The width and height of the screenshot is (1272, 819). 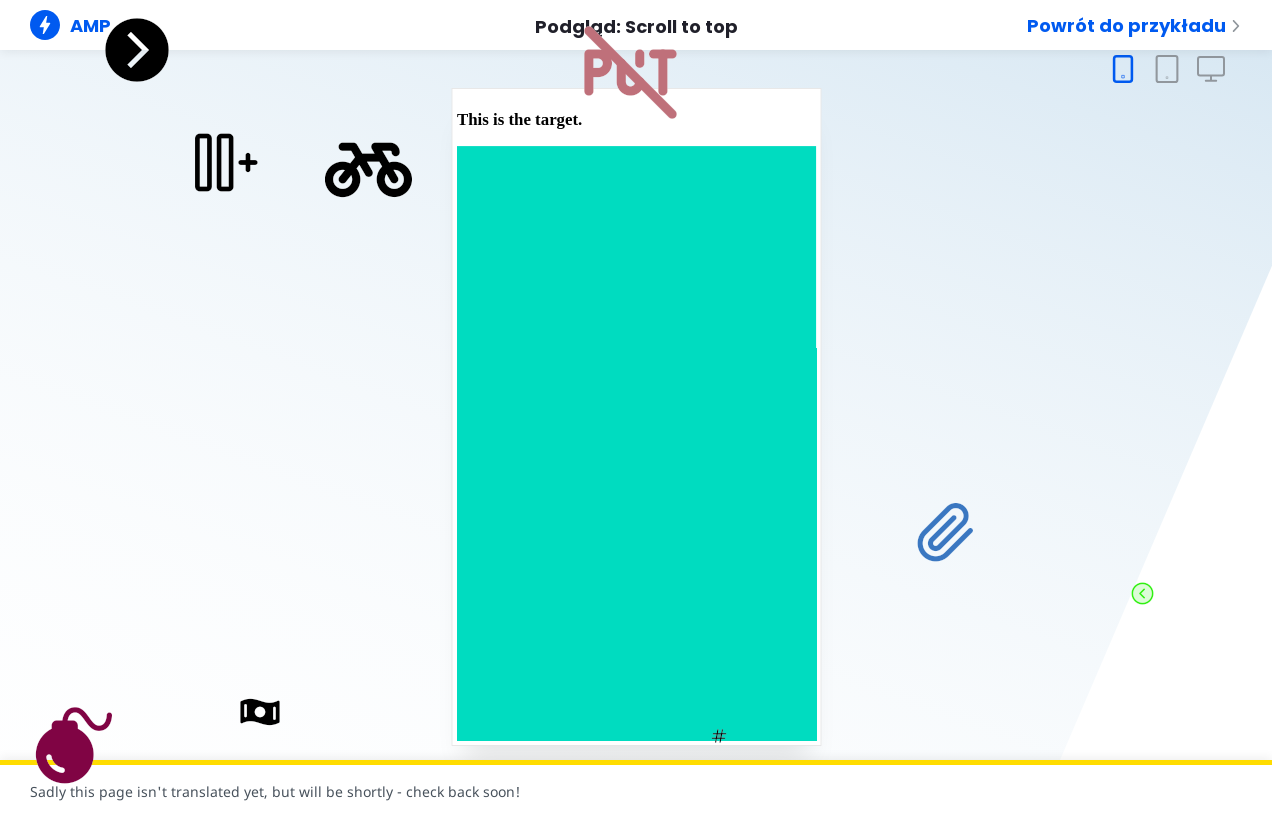 What do you see at coordinates (368, 168) in the screenshot?
I see `access bike rental or cycling options` at bounding box center [368, 168].